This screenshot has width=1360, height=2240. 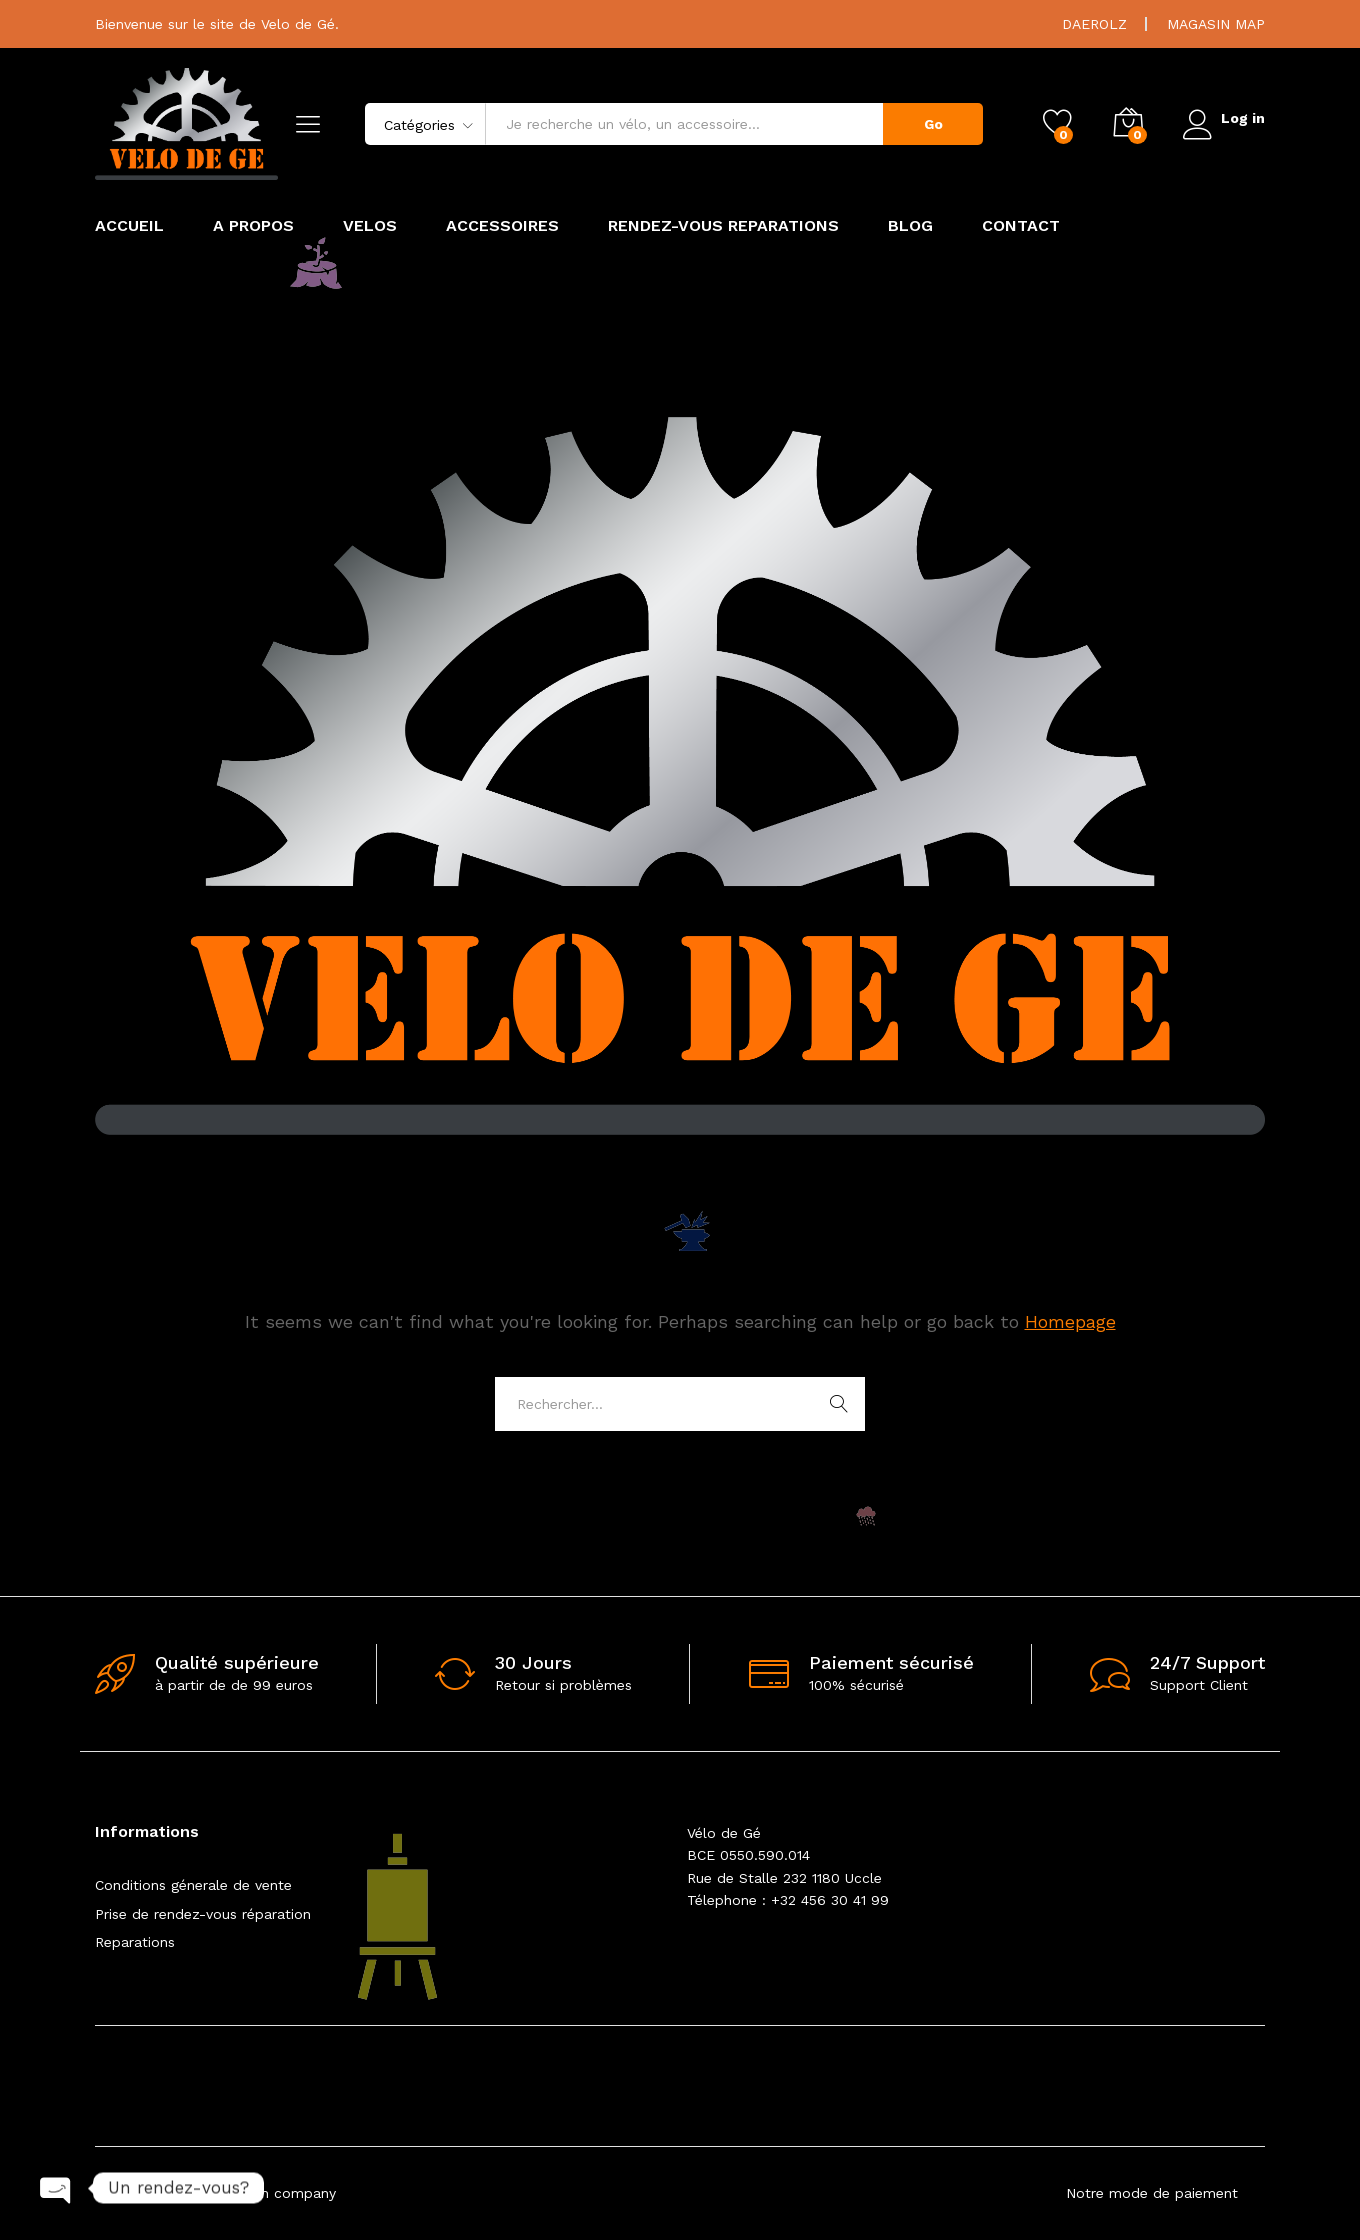 I want to click on indicates resource regeneration in progress, so click(x=316, y=263).